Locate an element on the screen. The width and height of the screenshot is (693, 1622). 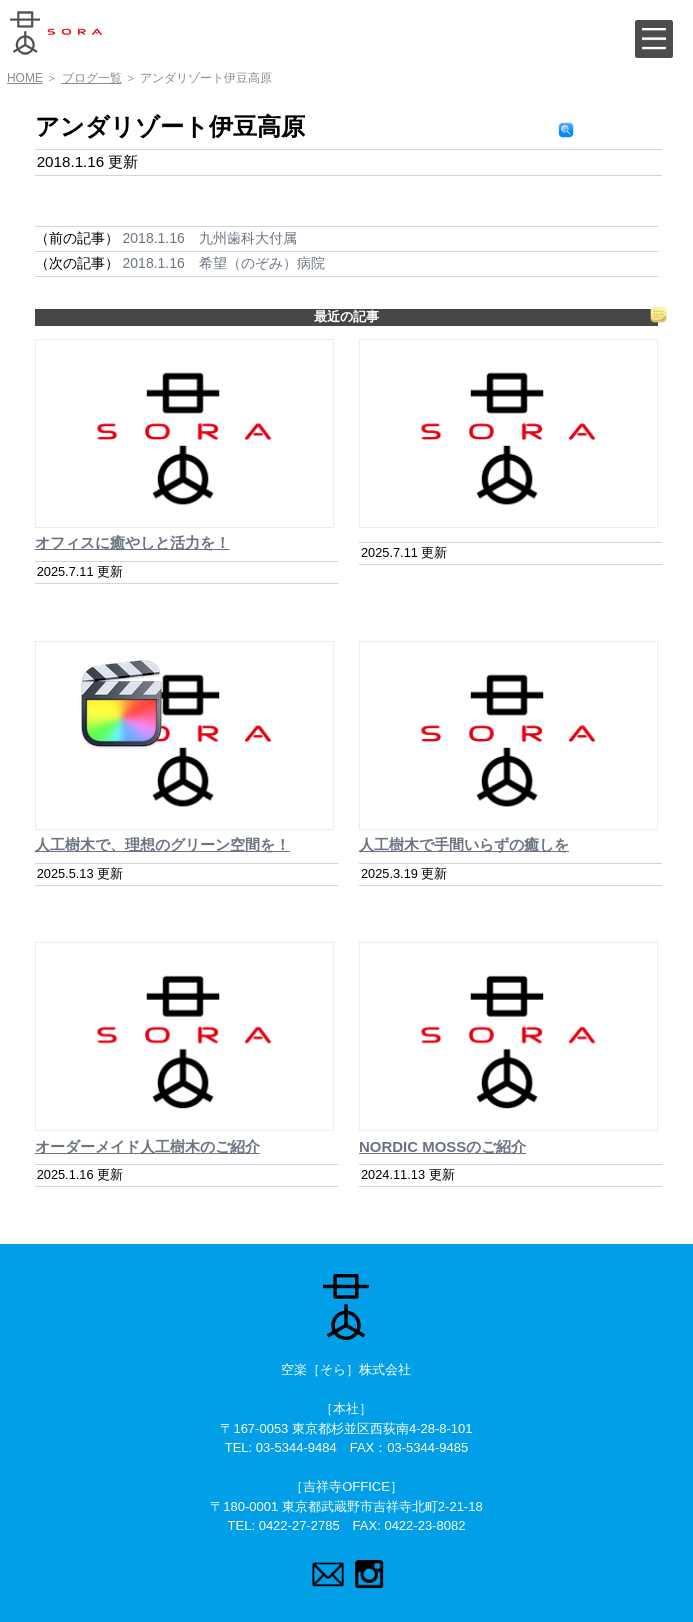
open Final Cut Pro video editing application is located at coordinates (121, 706).